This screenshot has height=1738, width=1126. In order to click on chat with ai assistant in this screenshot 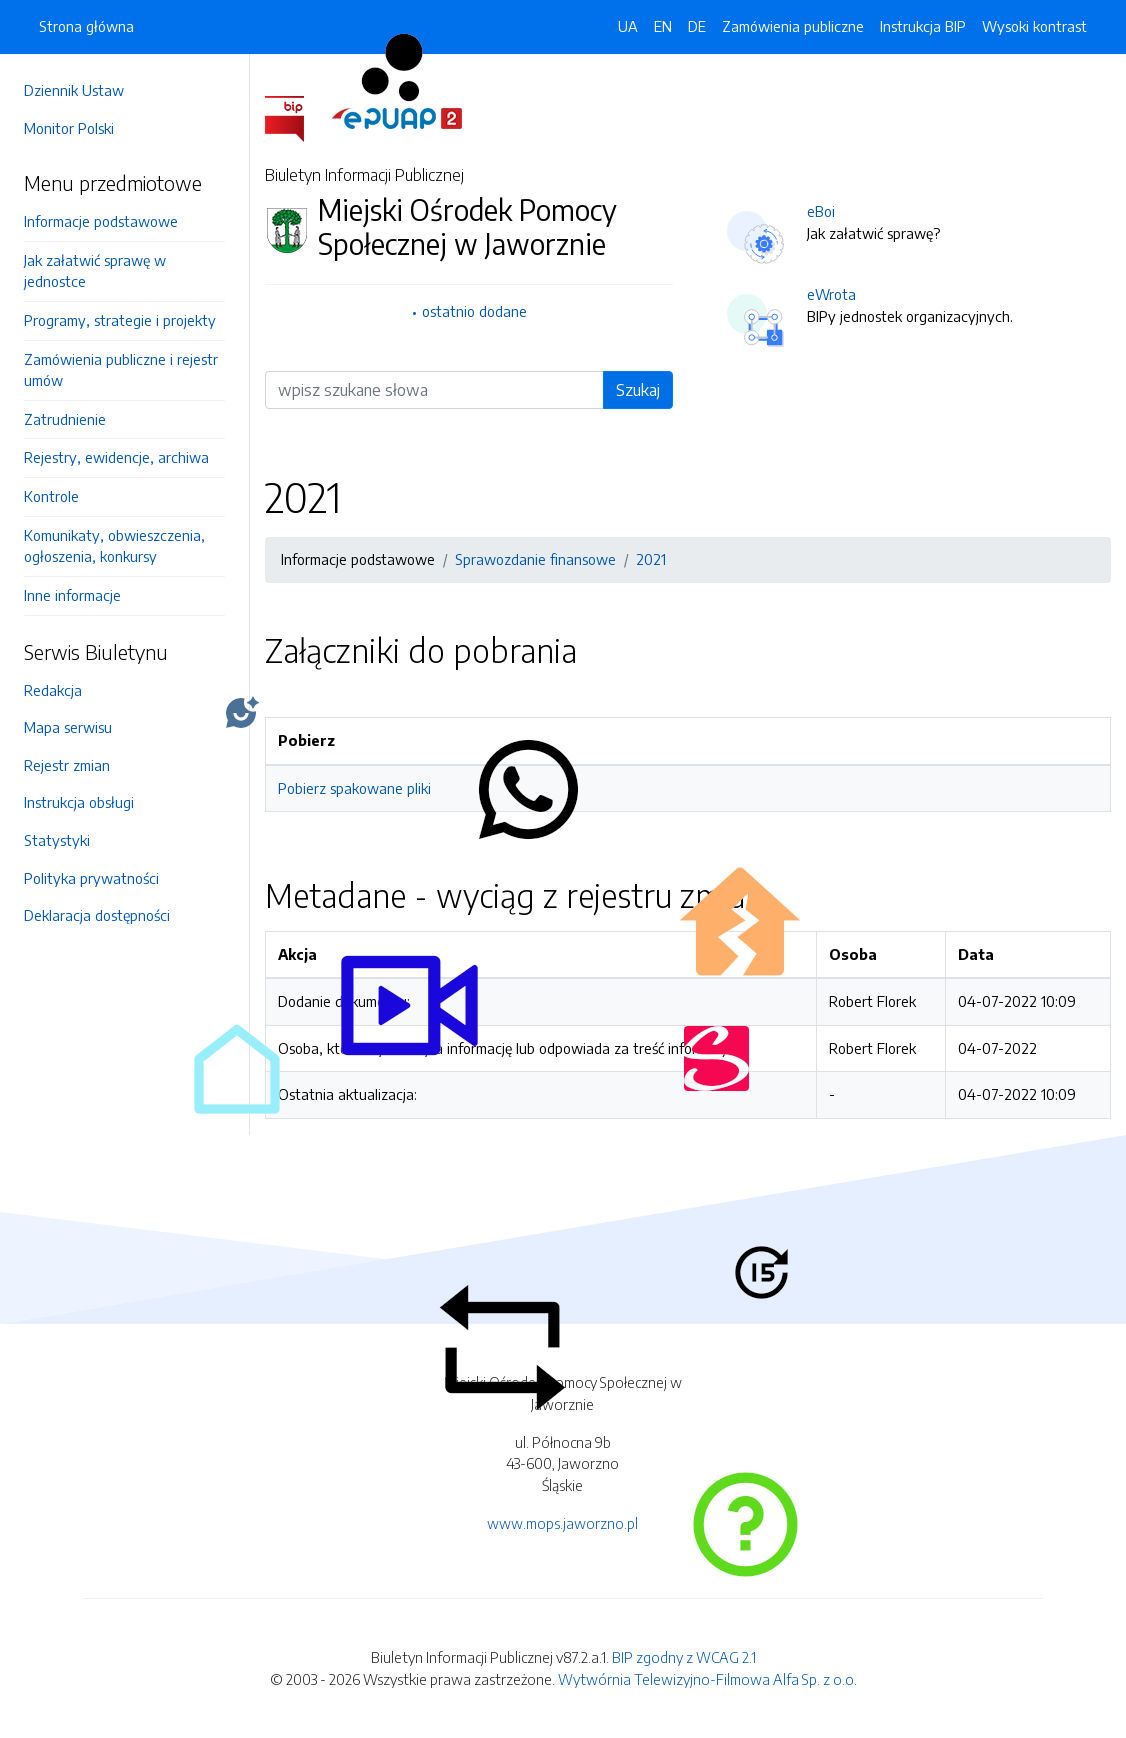, I will do `click(241, 713)`.